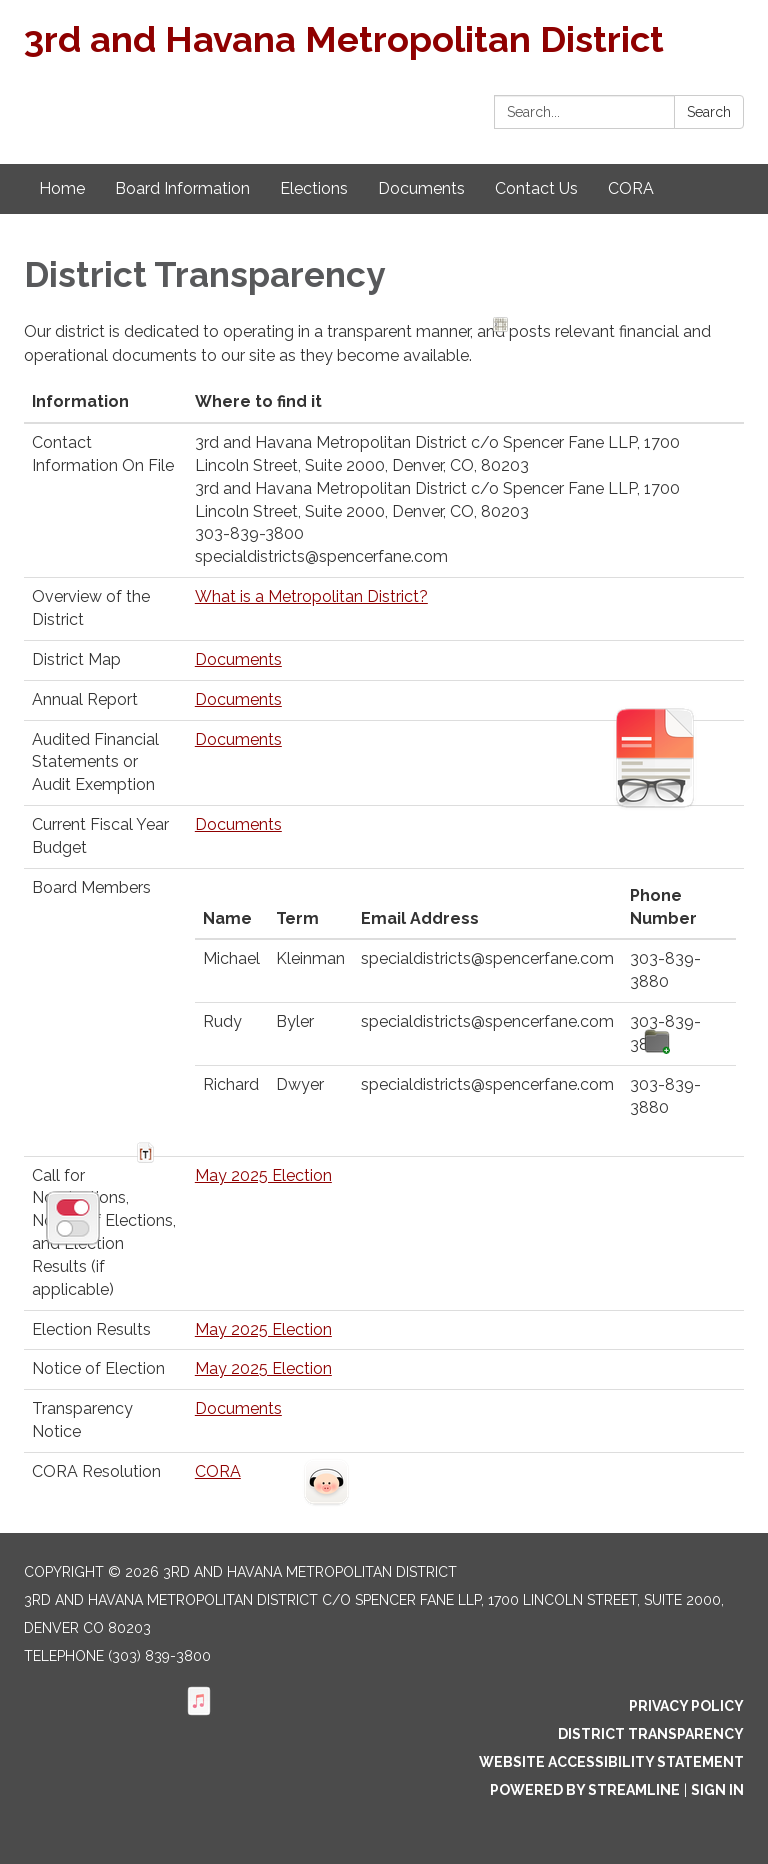  I want to click on create a new folder, so click(657, 1041).